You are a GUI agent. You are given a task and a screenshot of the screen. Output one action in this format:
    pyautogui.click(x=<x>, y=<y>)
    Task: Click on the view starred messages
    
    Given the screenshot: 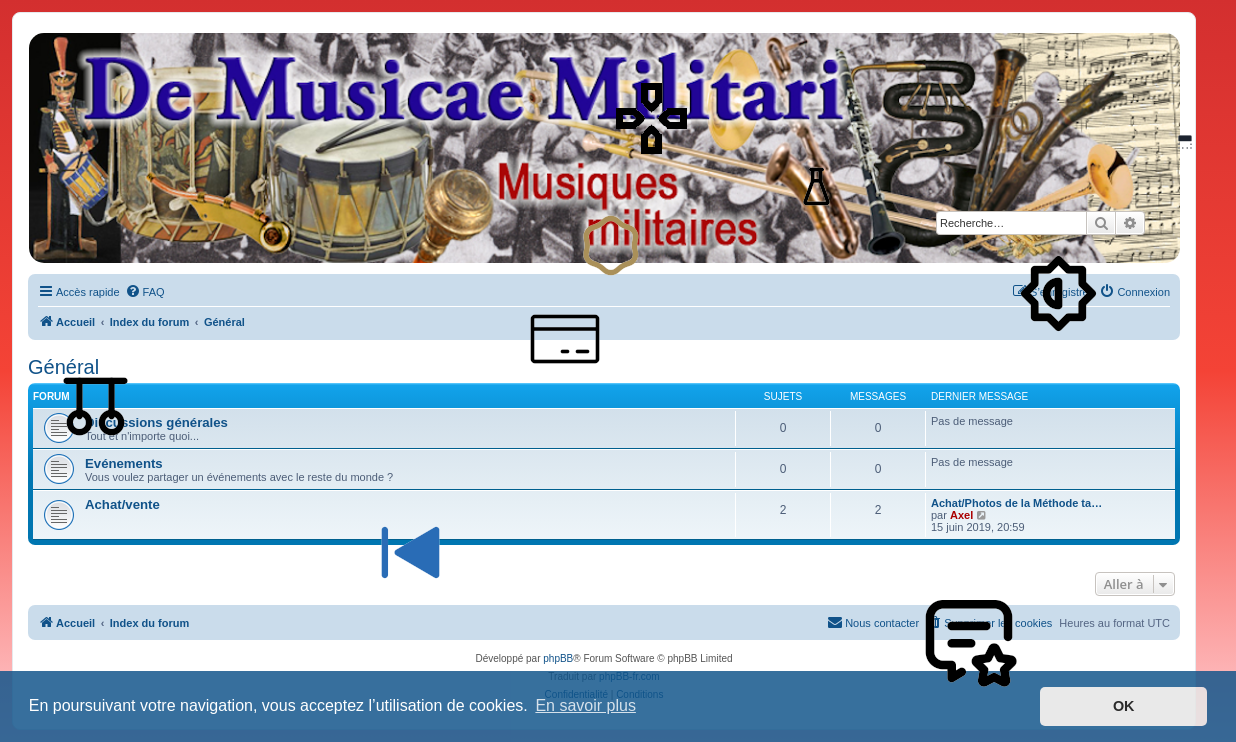 What is the action you would take?
    pyautogui.click(x=969, y=639)
    